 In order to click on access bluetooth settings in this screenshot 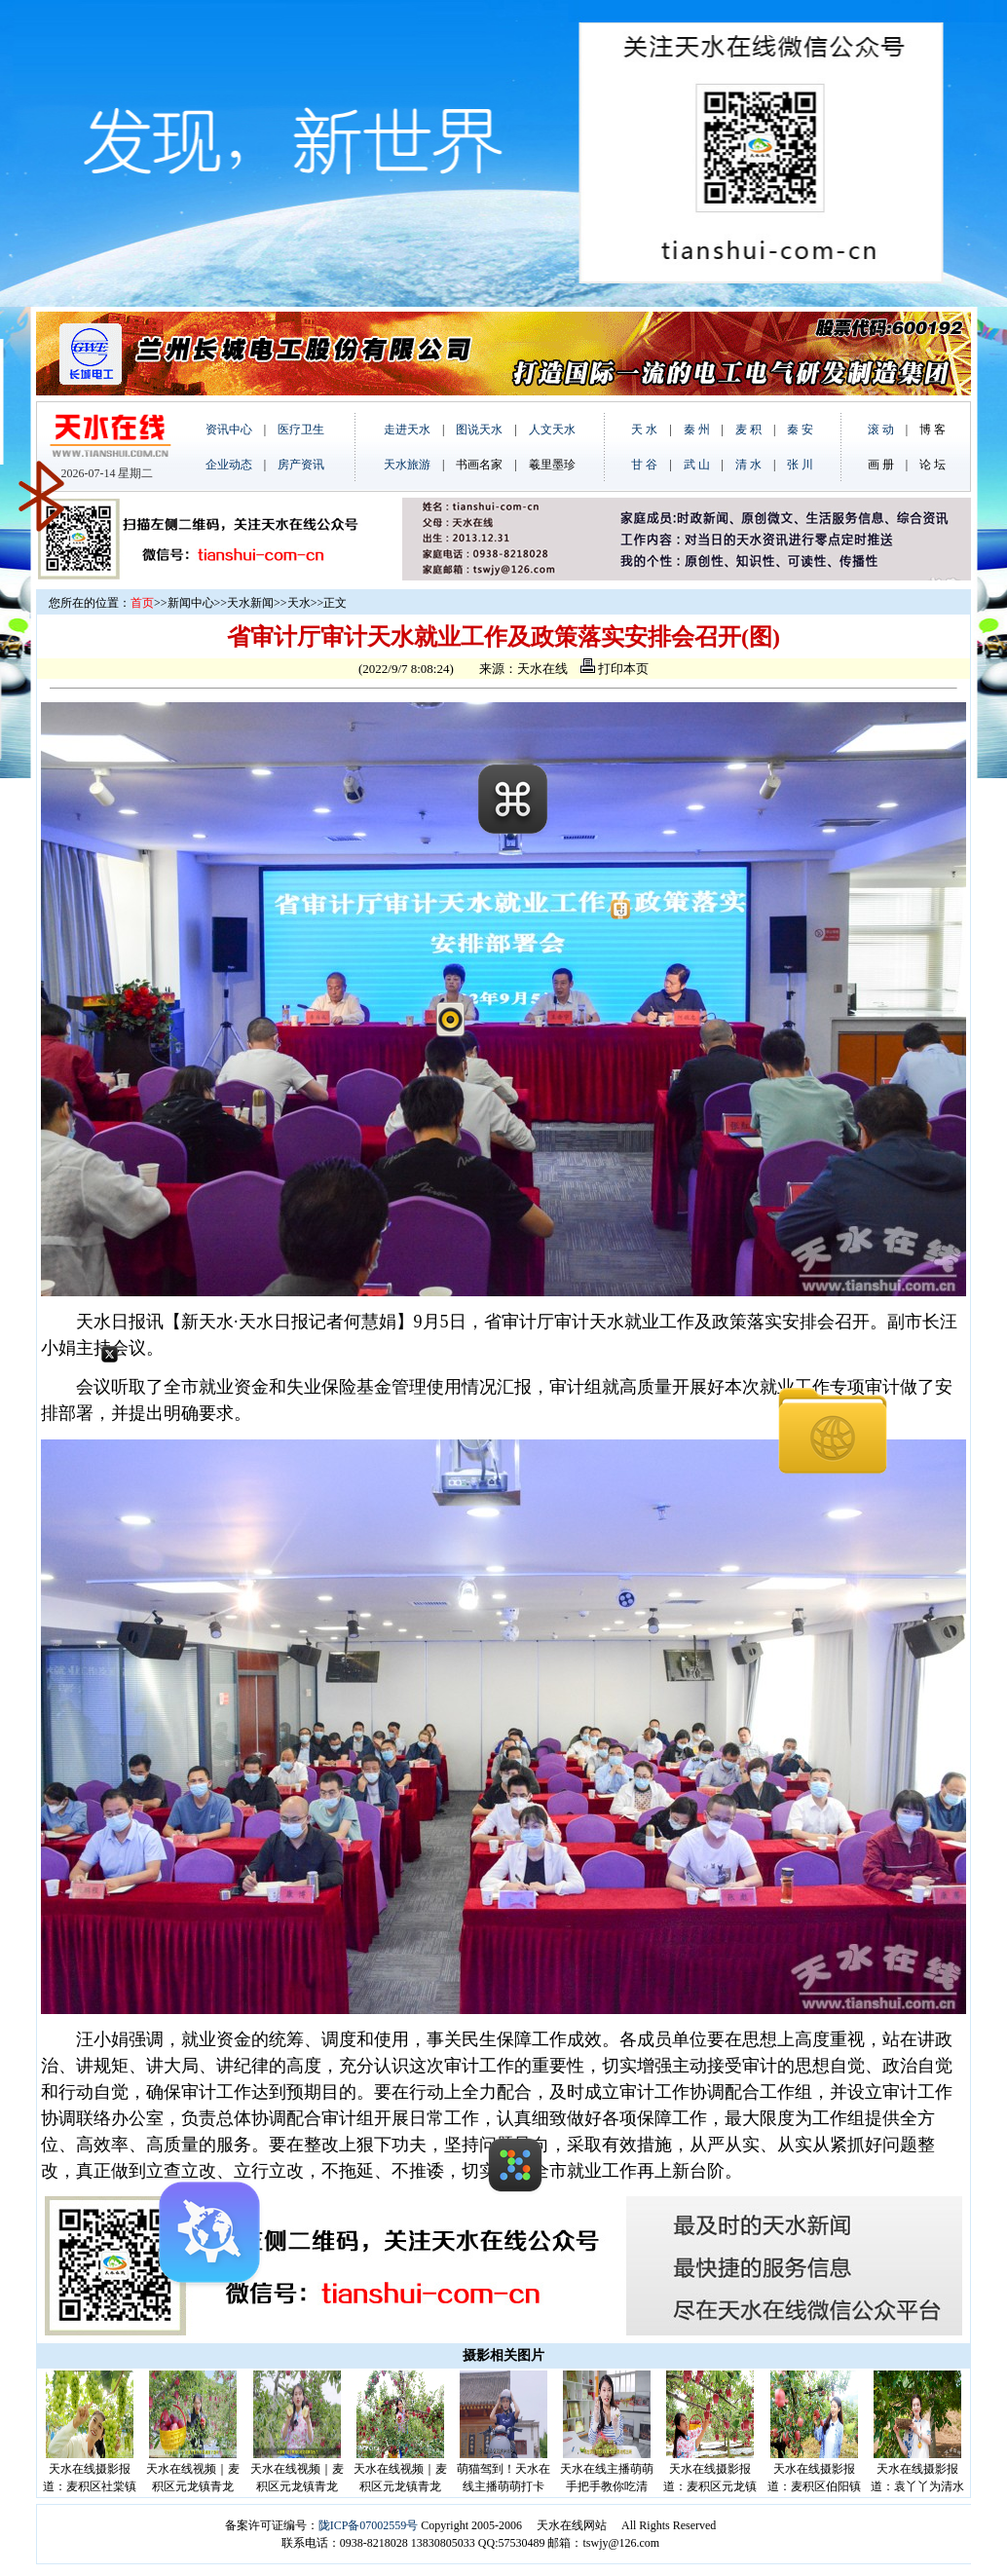, I will do `click(41, 496)`.